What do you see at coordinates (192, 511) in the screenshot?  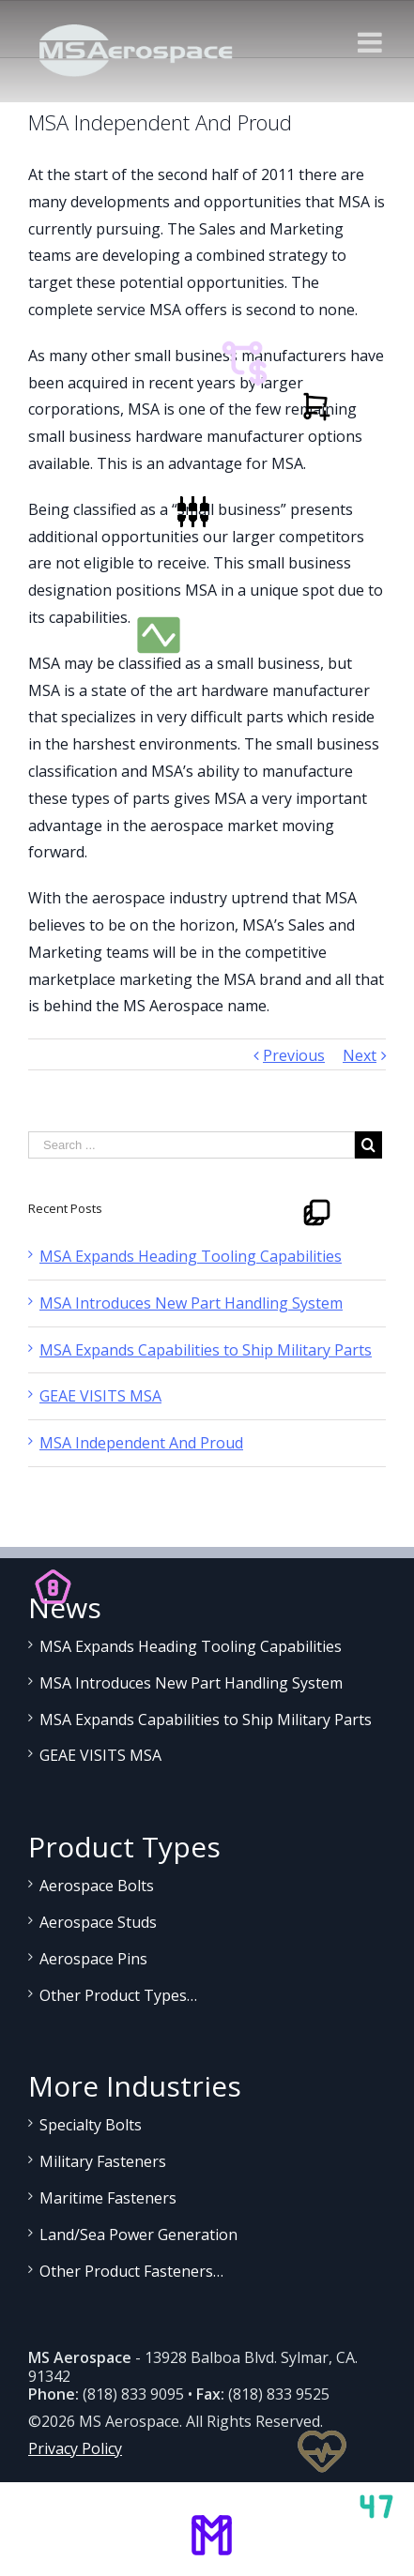 I see `configure audio/video input settings` at bounding box center [192, 511].